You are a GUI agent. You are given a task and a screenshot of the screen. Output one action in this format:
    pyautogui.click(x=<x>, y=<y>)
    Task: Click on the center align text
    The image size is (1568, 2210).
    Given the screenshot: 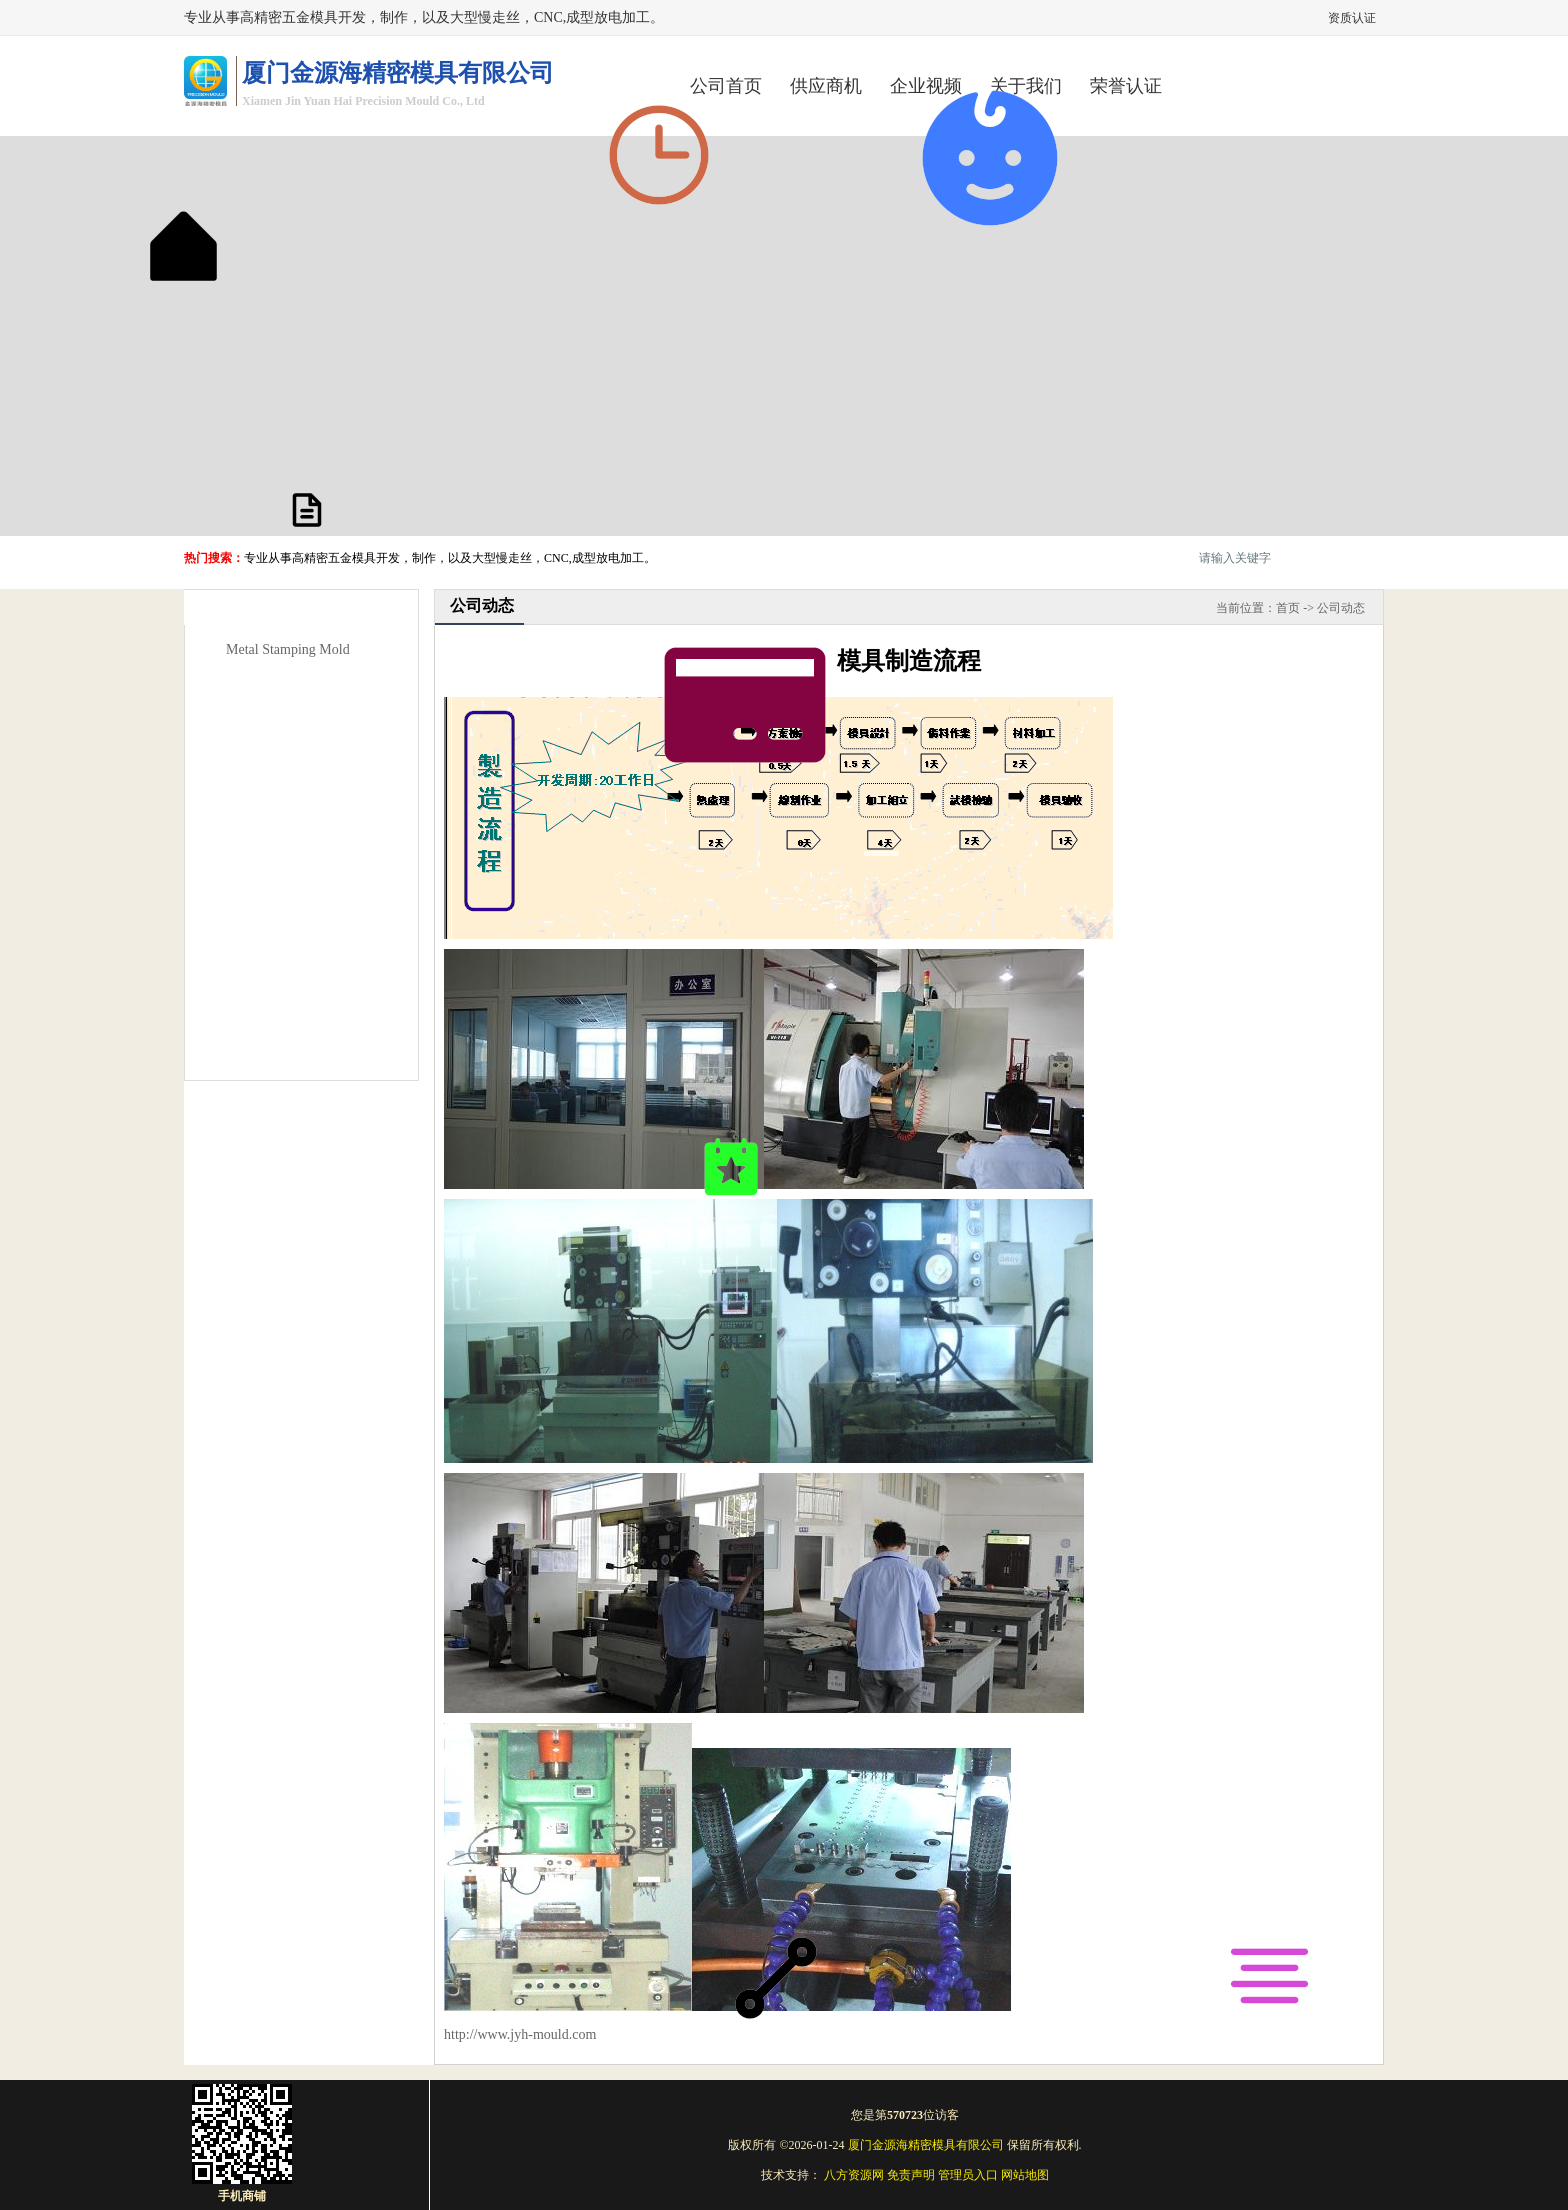 What is the action you would take?
    pyautogui.click(x=1269, y=1977)
    